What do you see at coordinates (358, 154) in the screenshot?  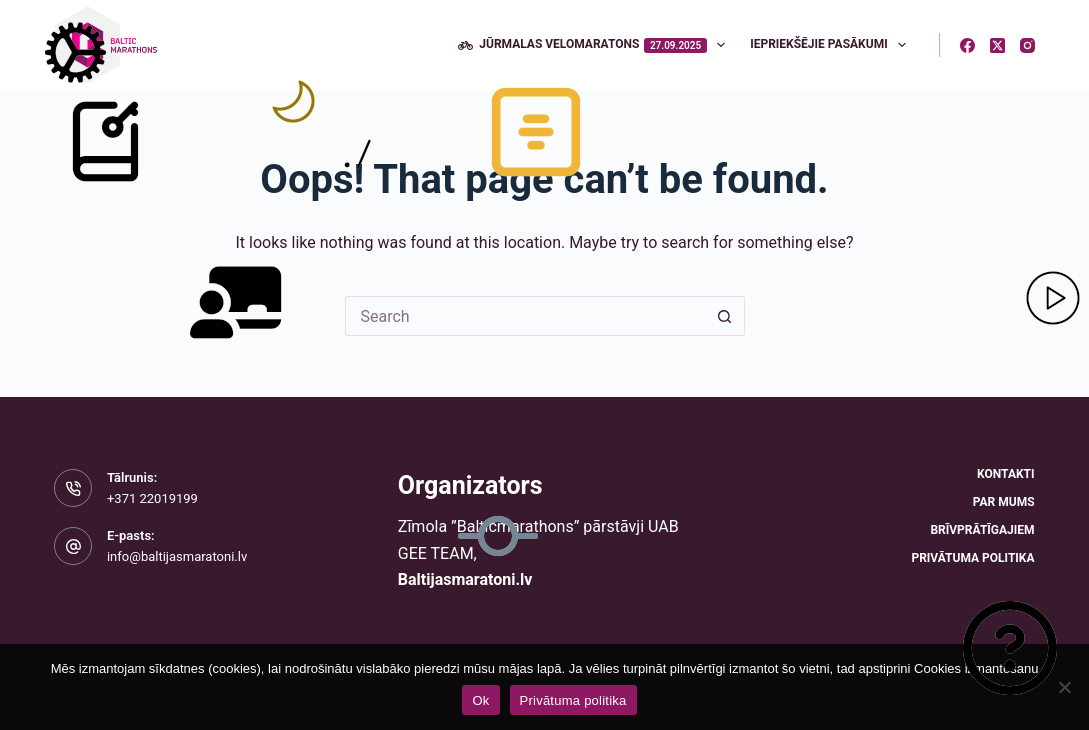 I see `indicates a relative file path reference` at bounding box center [358, 154].